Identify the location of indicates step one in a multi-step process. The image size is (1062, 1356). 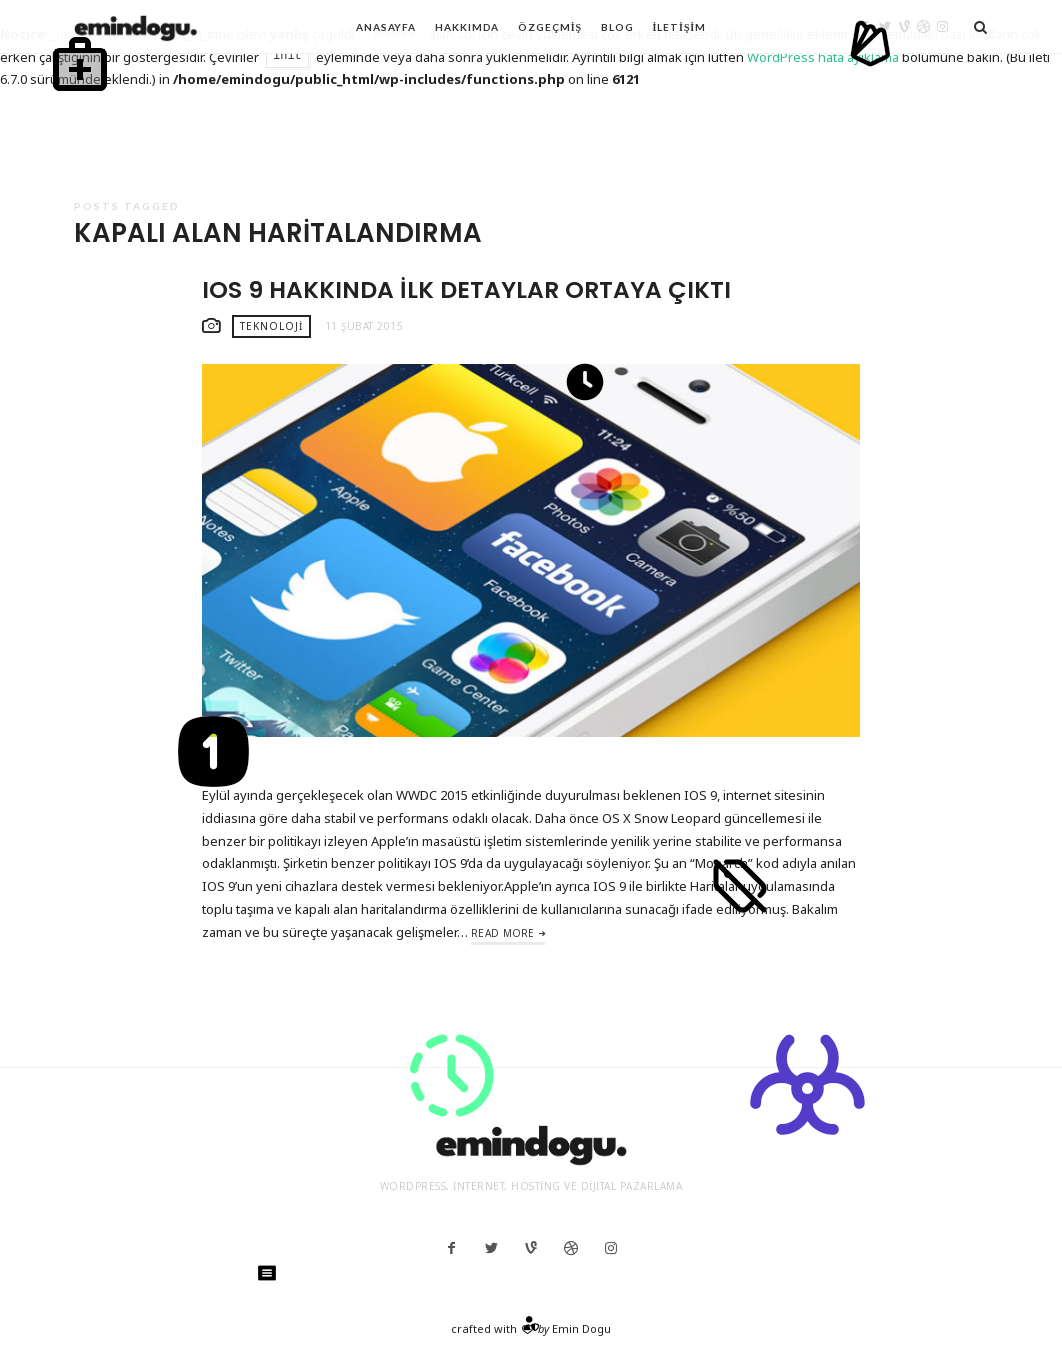
(213, 751).